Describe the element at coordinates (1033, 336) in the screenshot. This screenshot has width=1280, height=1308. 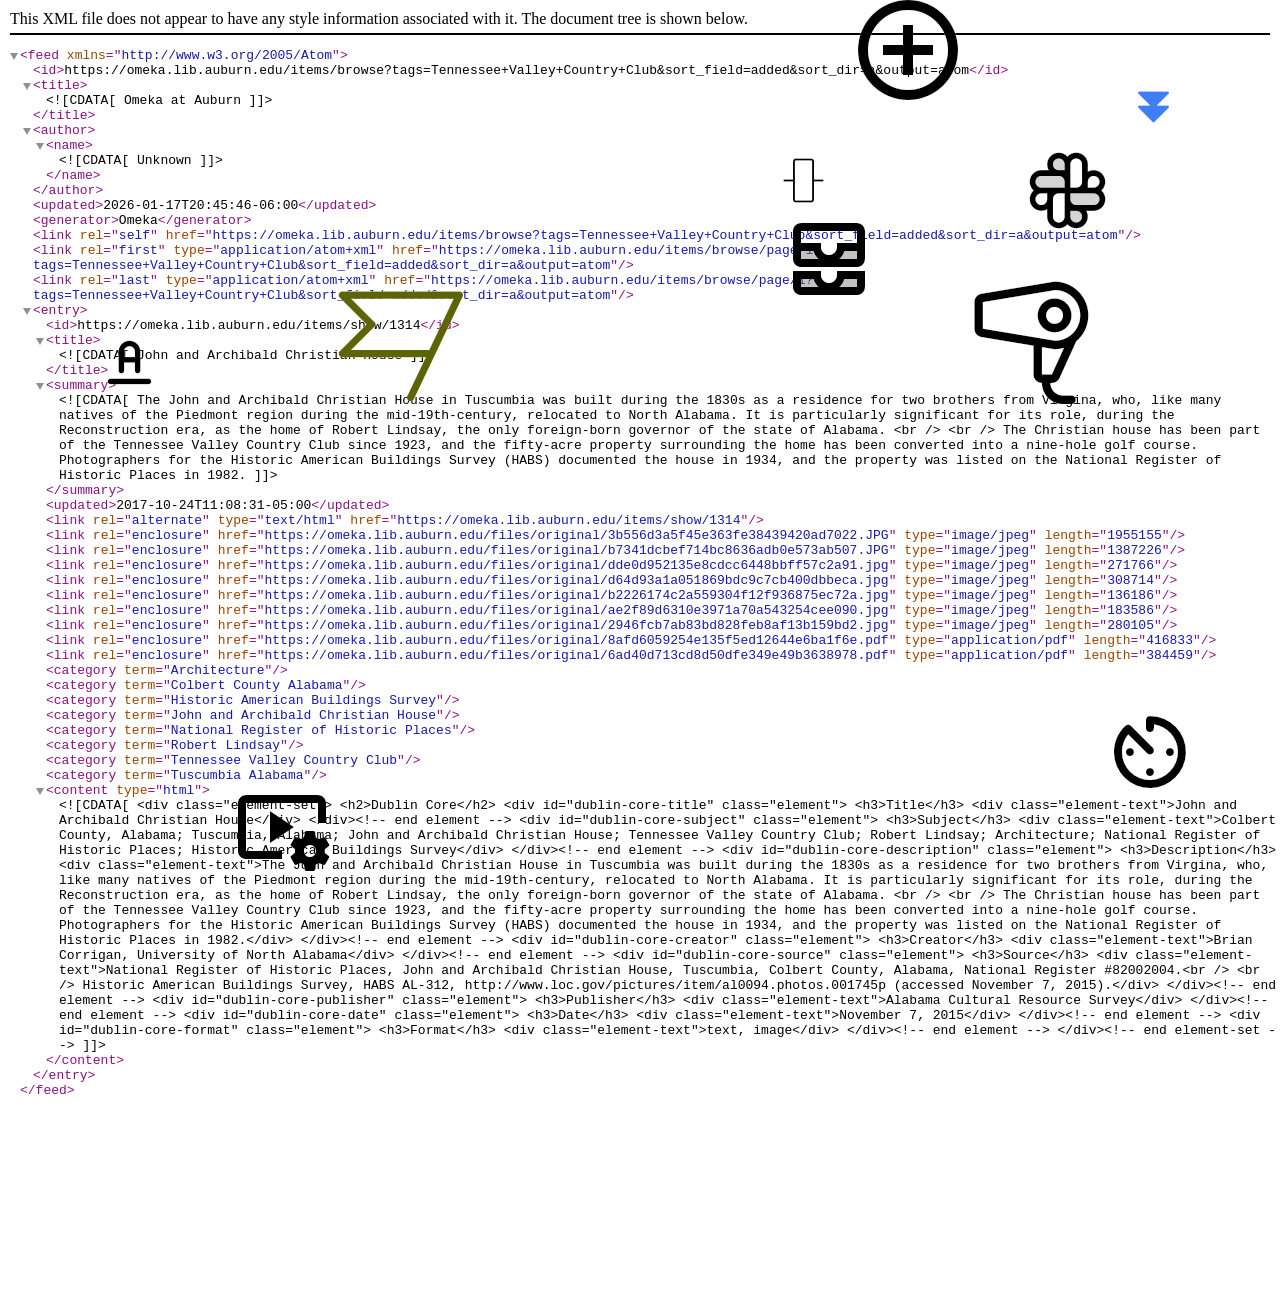
I see `hair styling or salon services` at that location.